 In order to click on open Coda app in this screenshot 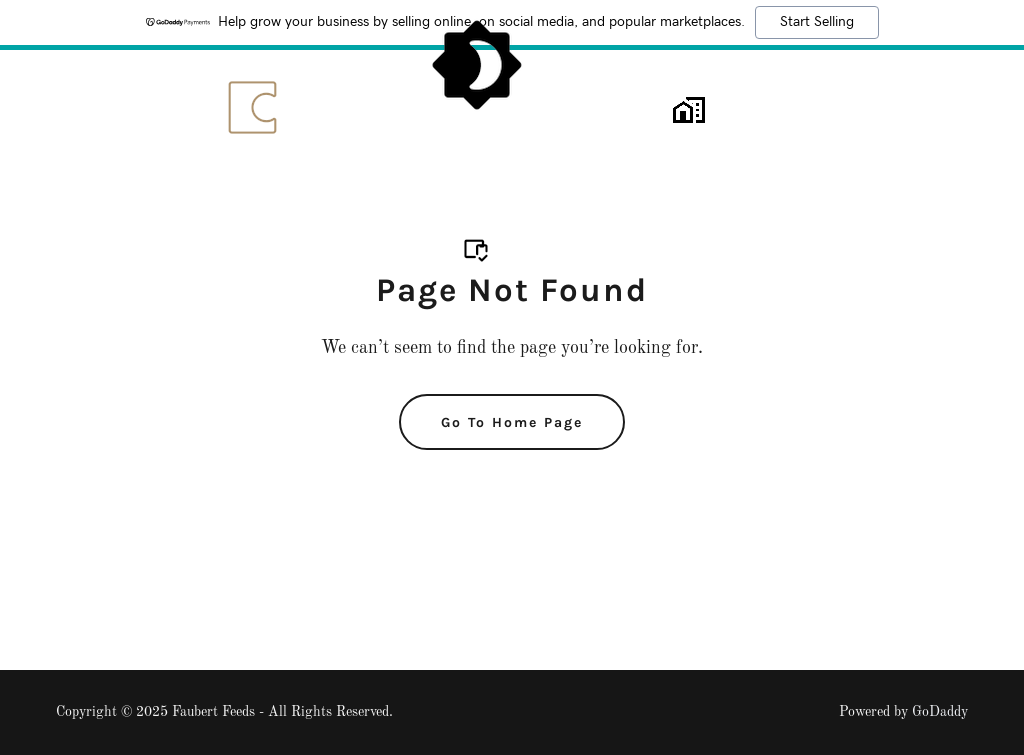, I will do `click(252, 107)`.